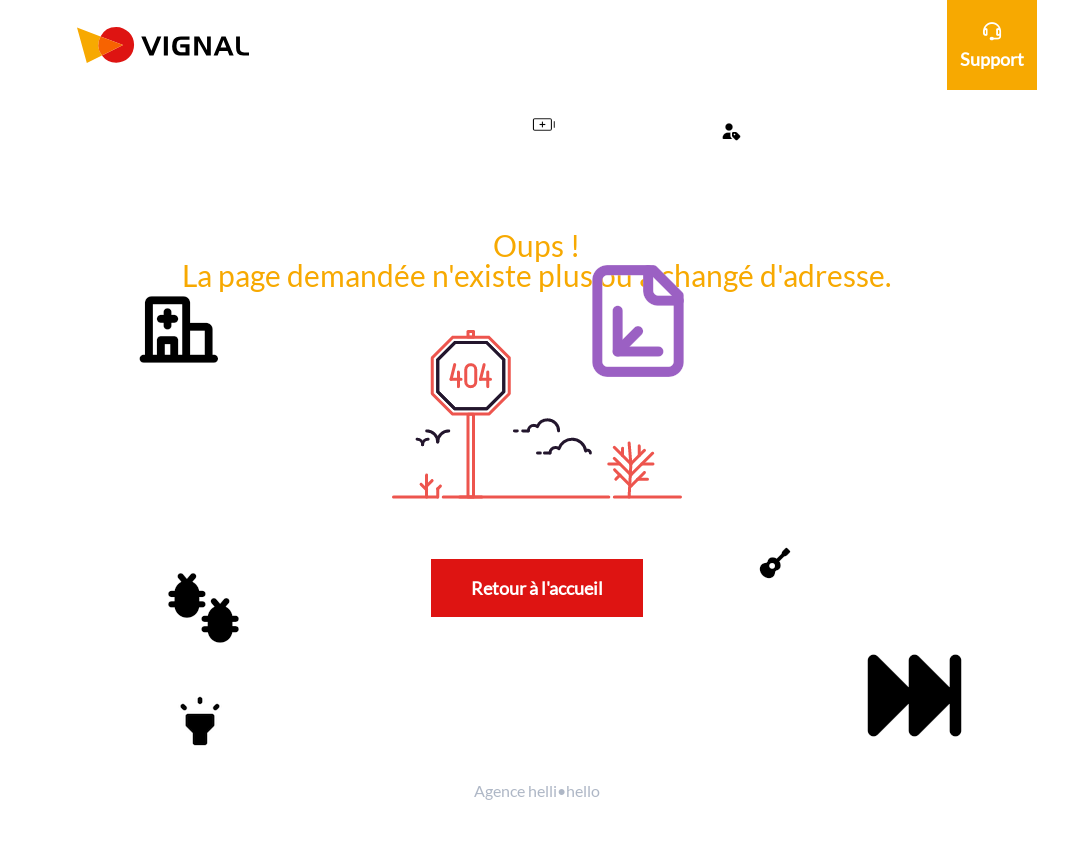 This screenshot has height=844, width=1073. Describe the element at coordinates (731, 131) in the screenshot. I see `tag or label a user profile` at that location.